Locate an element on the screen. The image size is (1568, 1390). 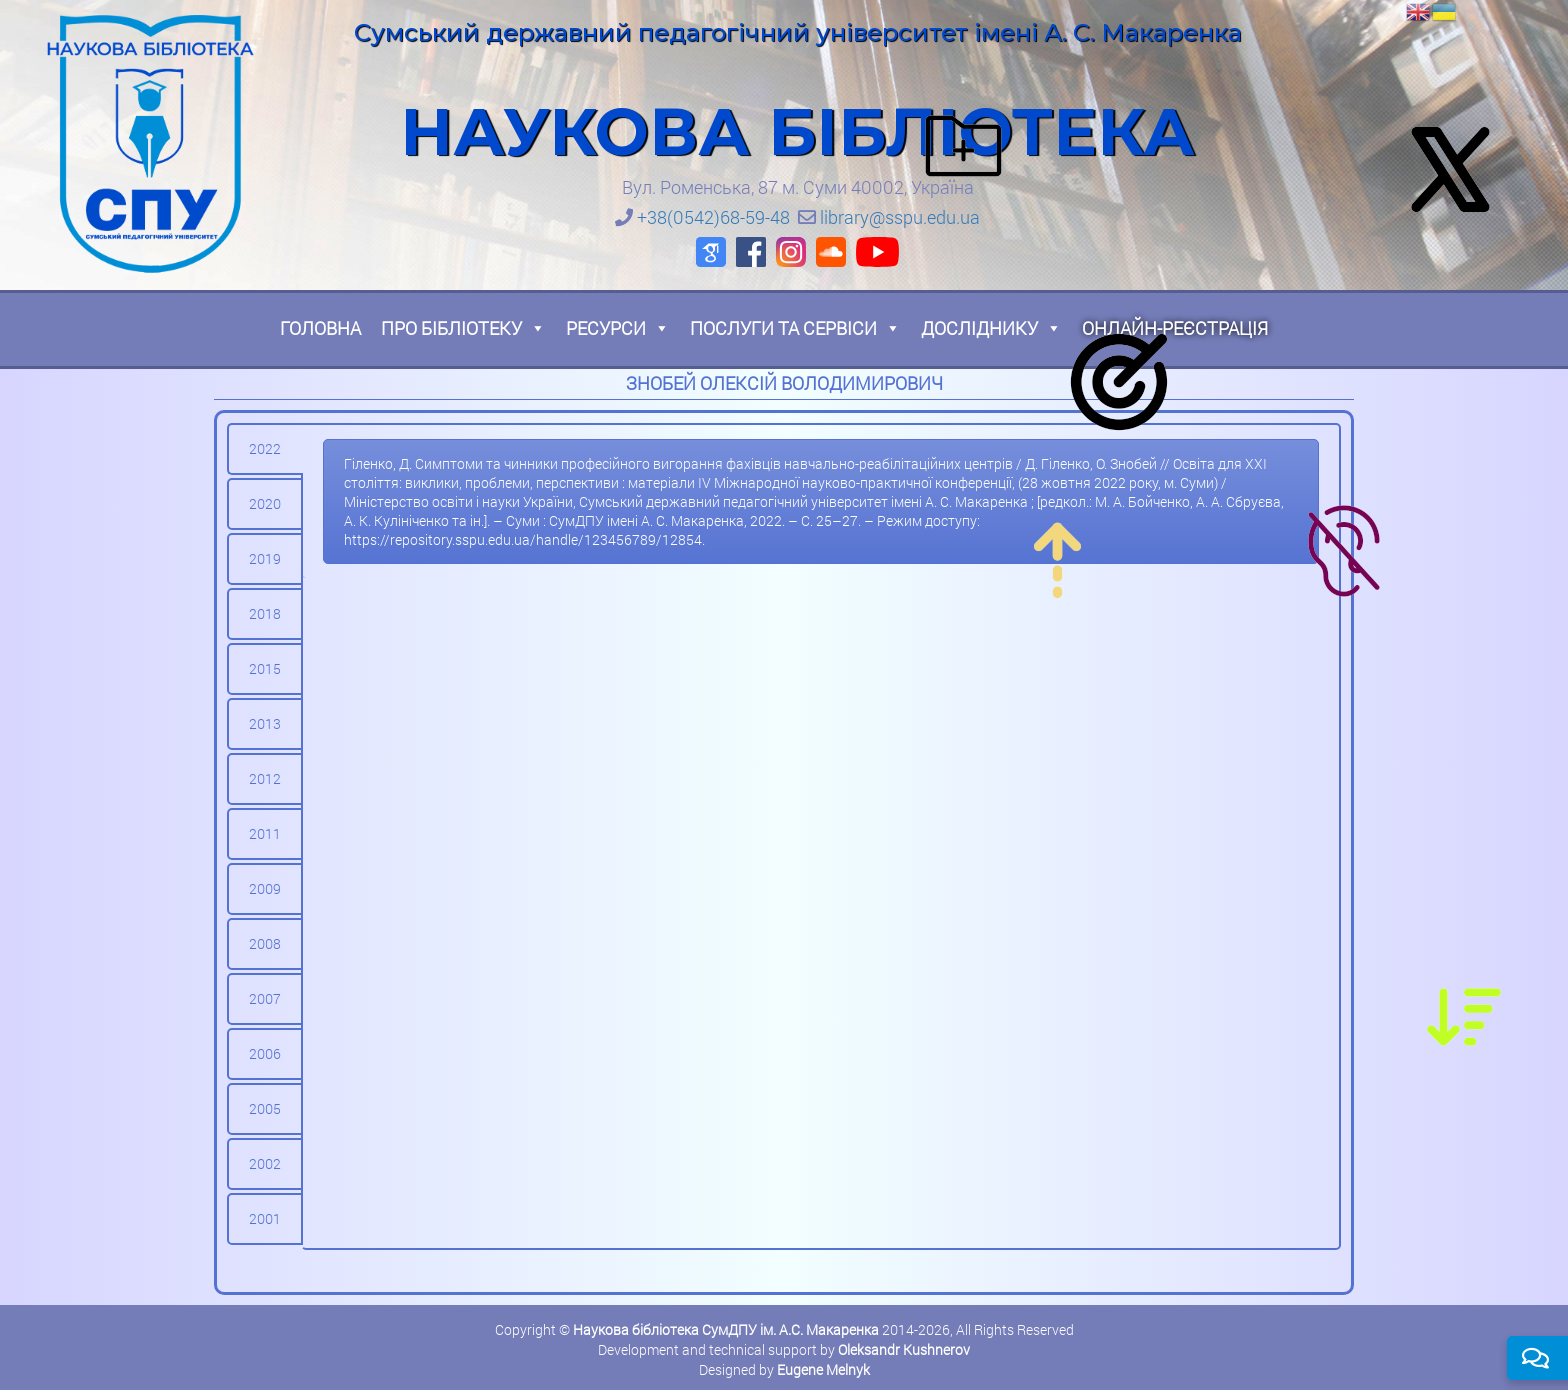
mute or disable audio/sound is located at coordinates (1344, 551).